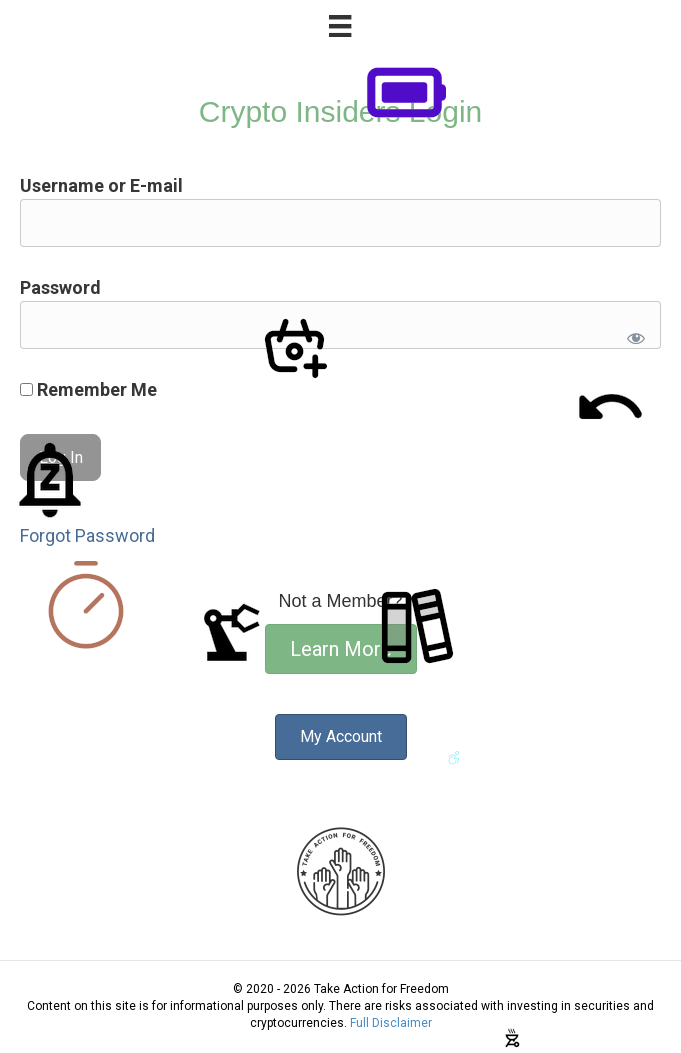 Image resolution: width=681 pixels, height=1053 pixels. Describe the element at coordinates (512, 1038) in the screenshot. I see `access outdoor cooking or grilling recipes` at that location.